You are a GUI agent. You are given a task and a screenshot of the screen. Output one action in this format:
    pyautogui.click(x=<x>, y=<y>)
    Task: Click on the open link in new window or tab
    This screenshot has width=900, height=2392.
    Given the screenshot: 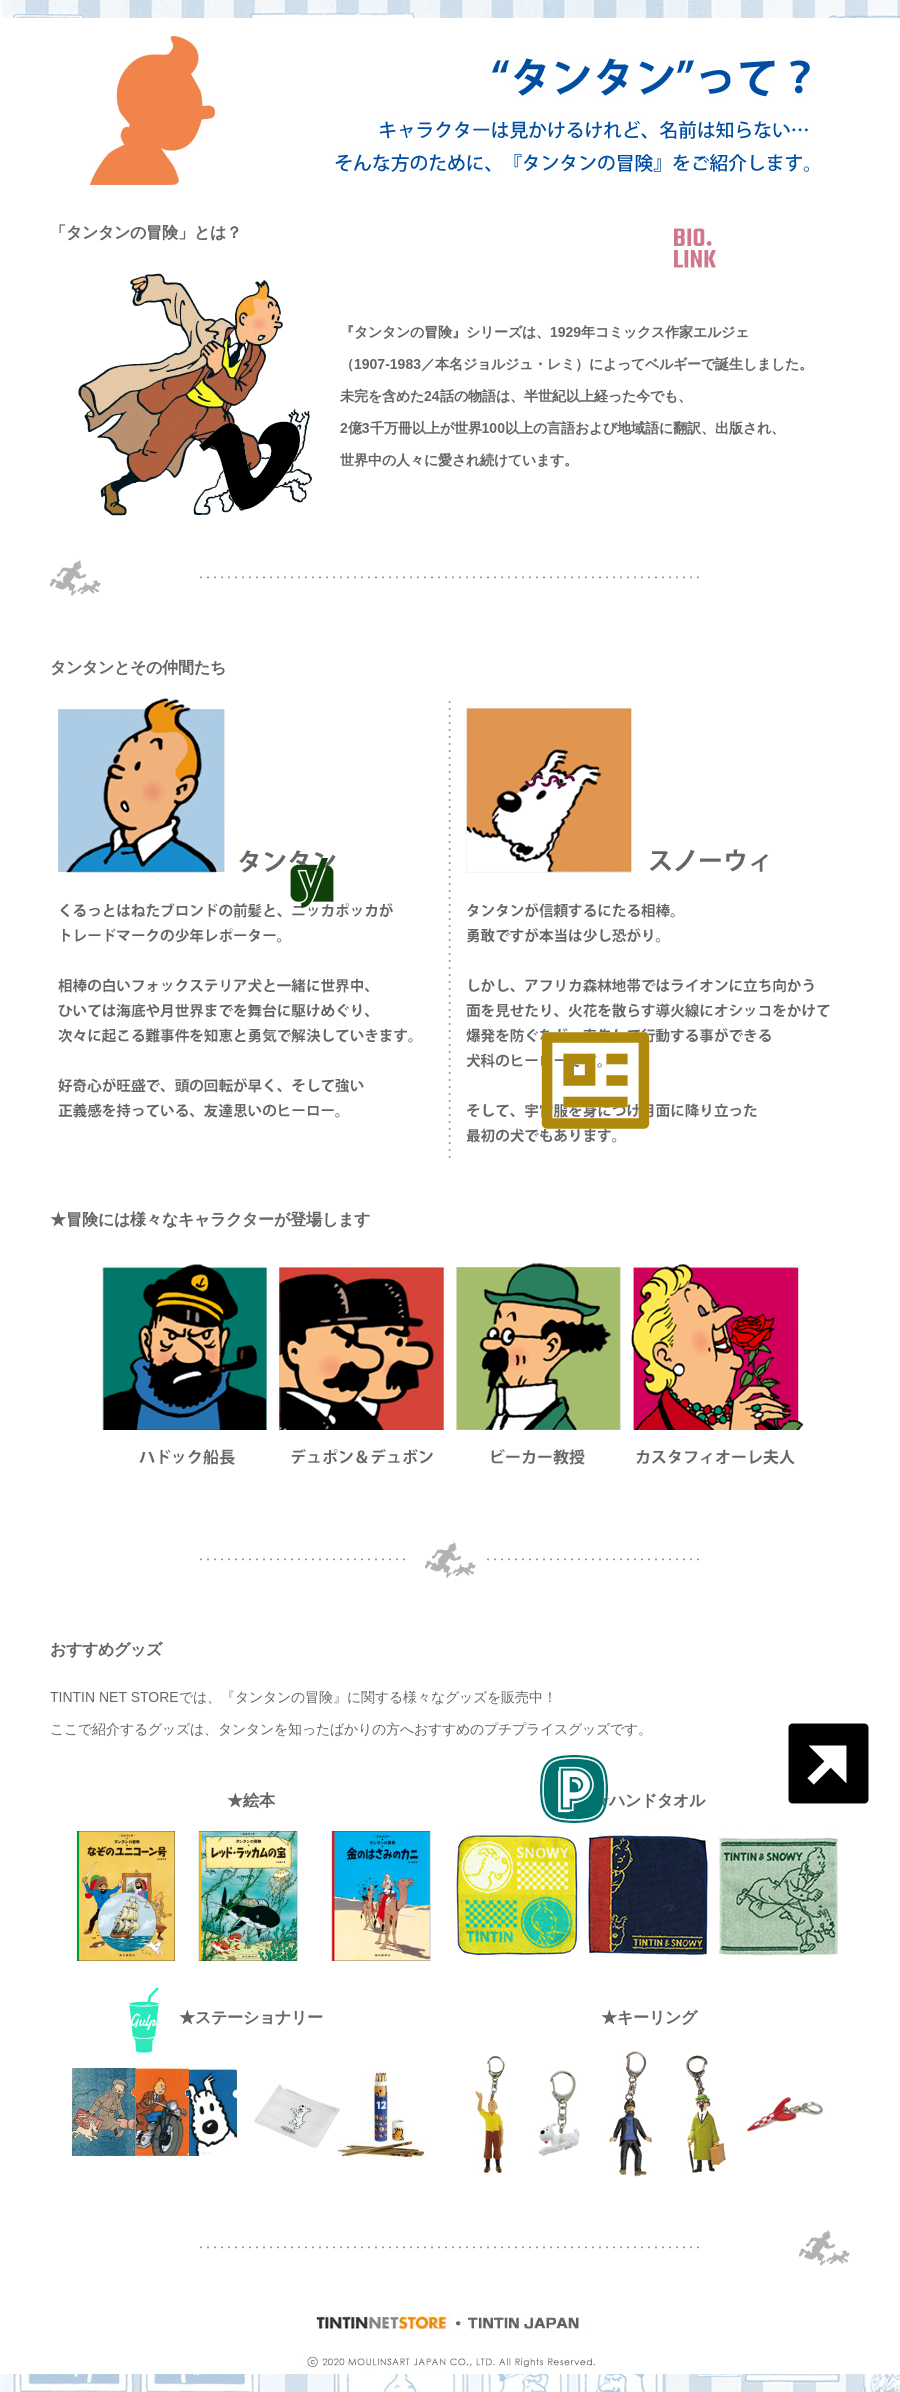 What is the action you would take?
    pyautogui.click(x=828, y=1763)
    